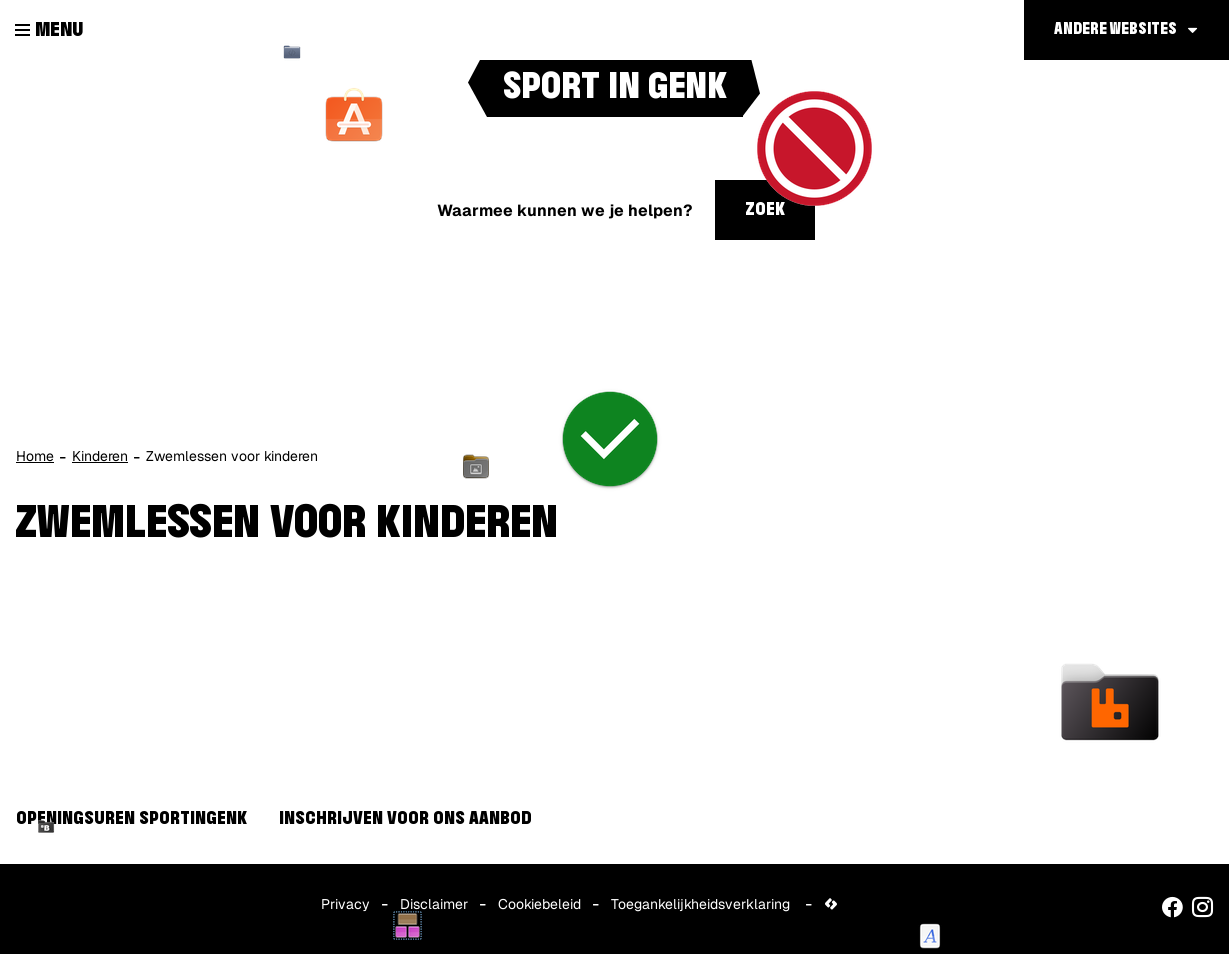 This screenshot has height=954, width=1229. I want to click on a TrueType font file, so click(930, 936).